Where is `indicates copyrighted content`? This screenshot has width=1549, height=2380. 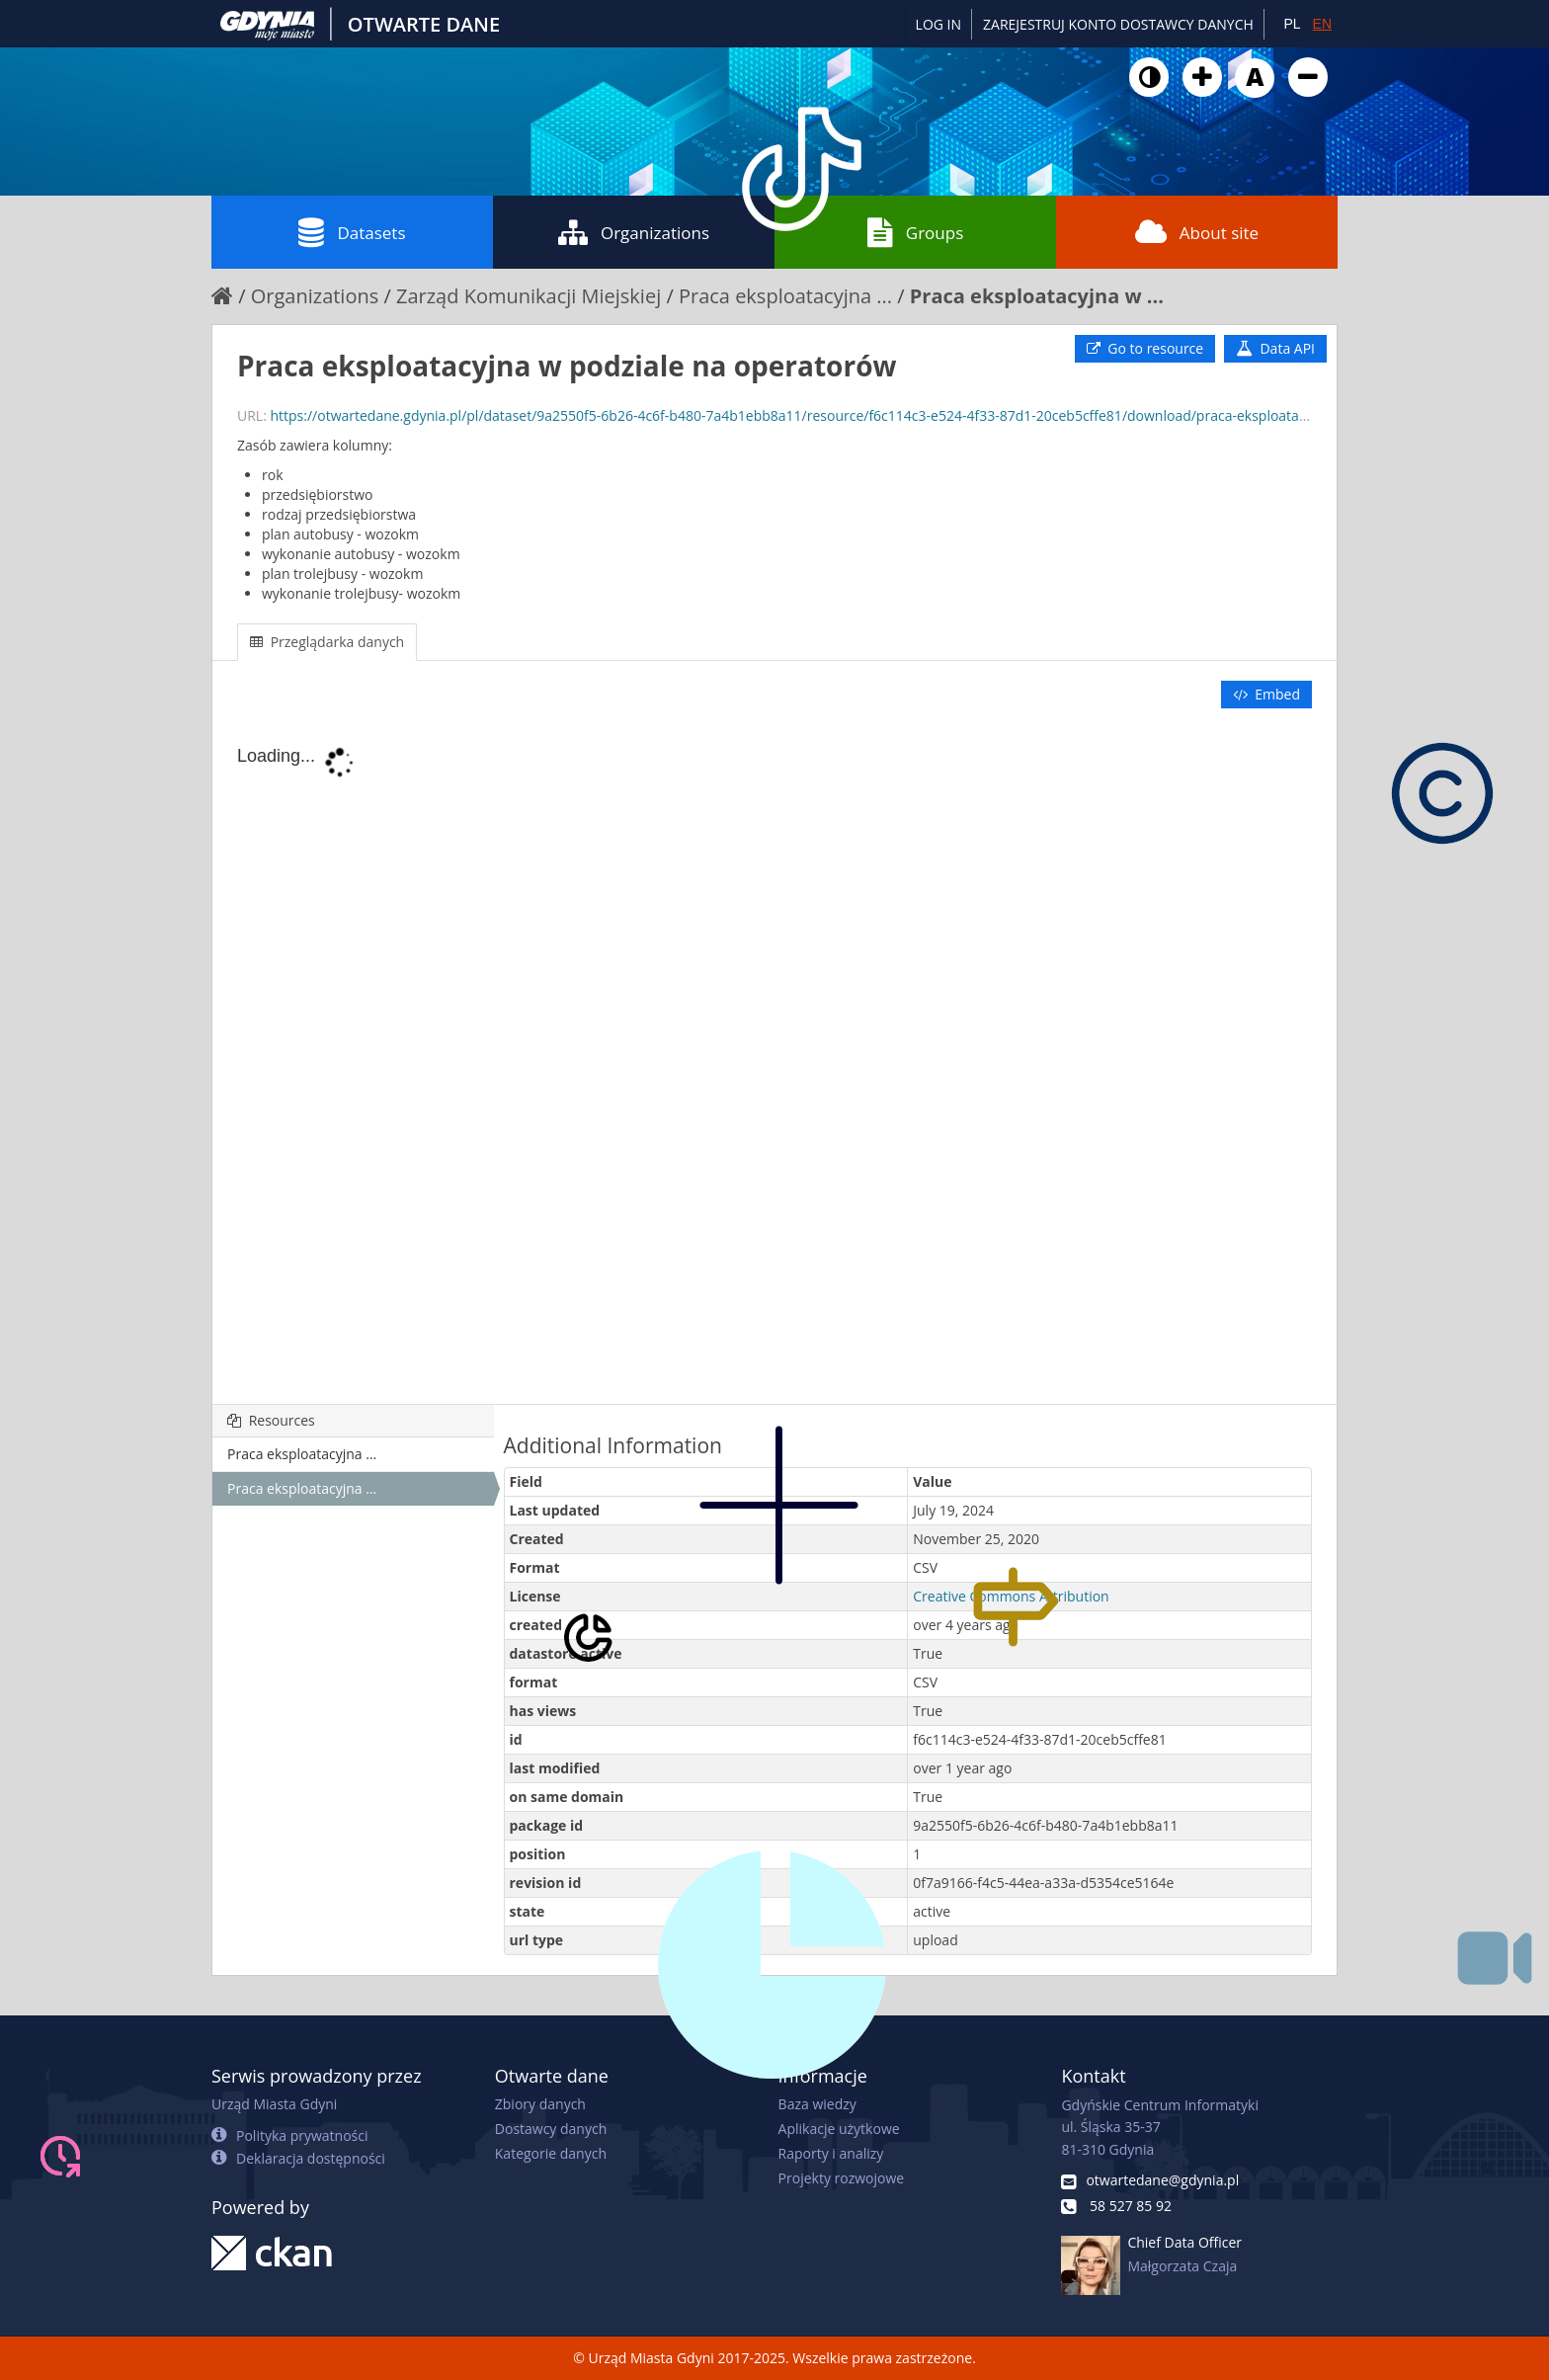
indicates copyrighted content is located at coordinates (1442, 793).